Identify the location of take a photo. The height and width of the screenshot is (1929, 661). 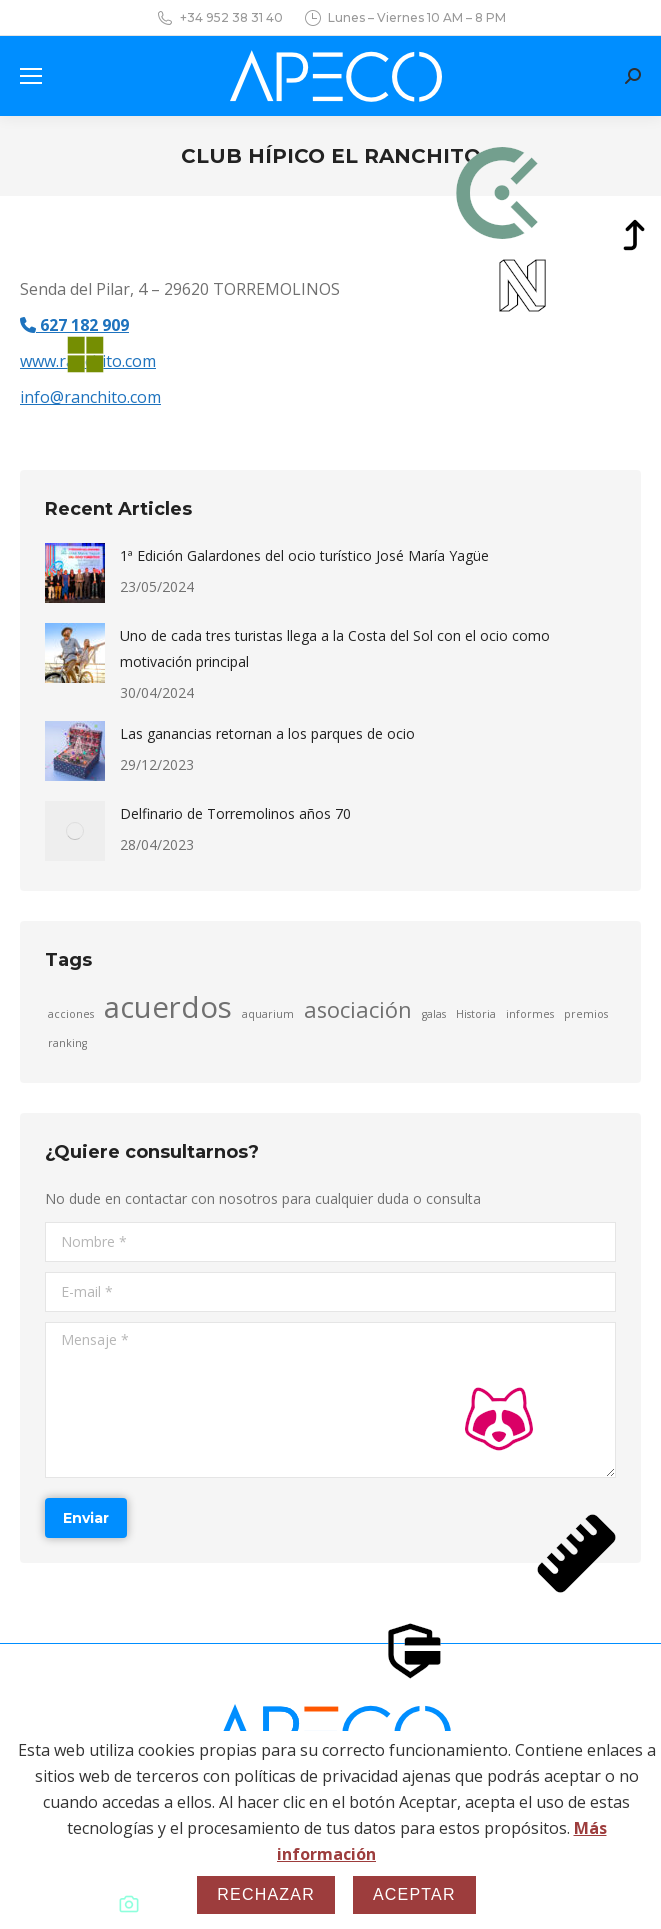
(129, 1904).